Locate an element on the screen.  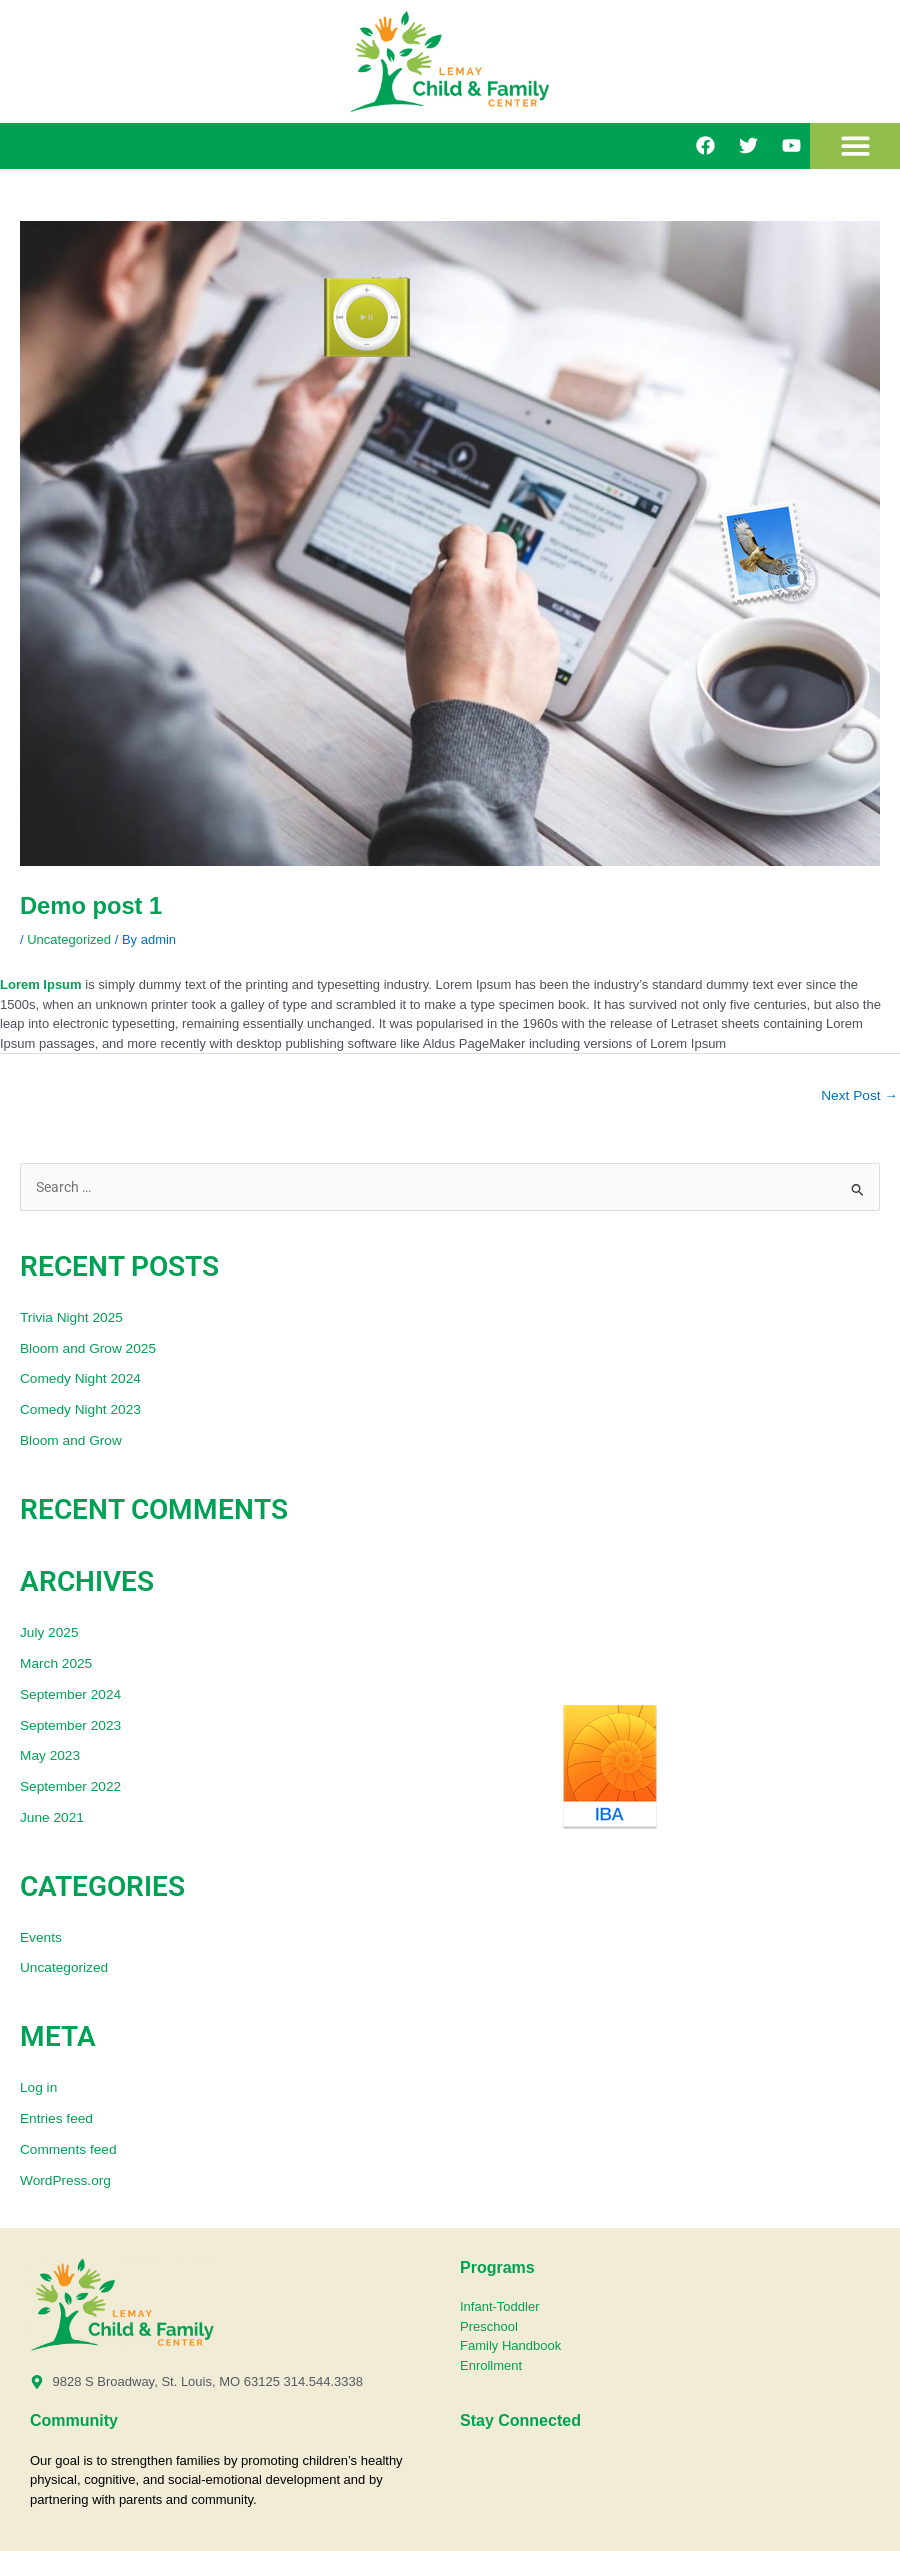
iPod shuffle device connected is located at coordinates (367, 317).